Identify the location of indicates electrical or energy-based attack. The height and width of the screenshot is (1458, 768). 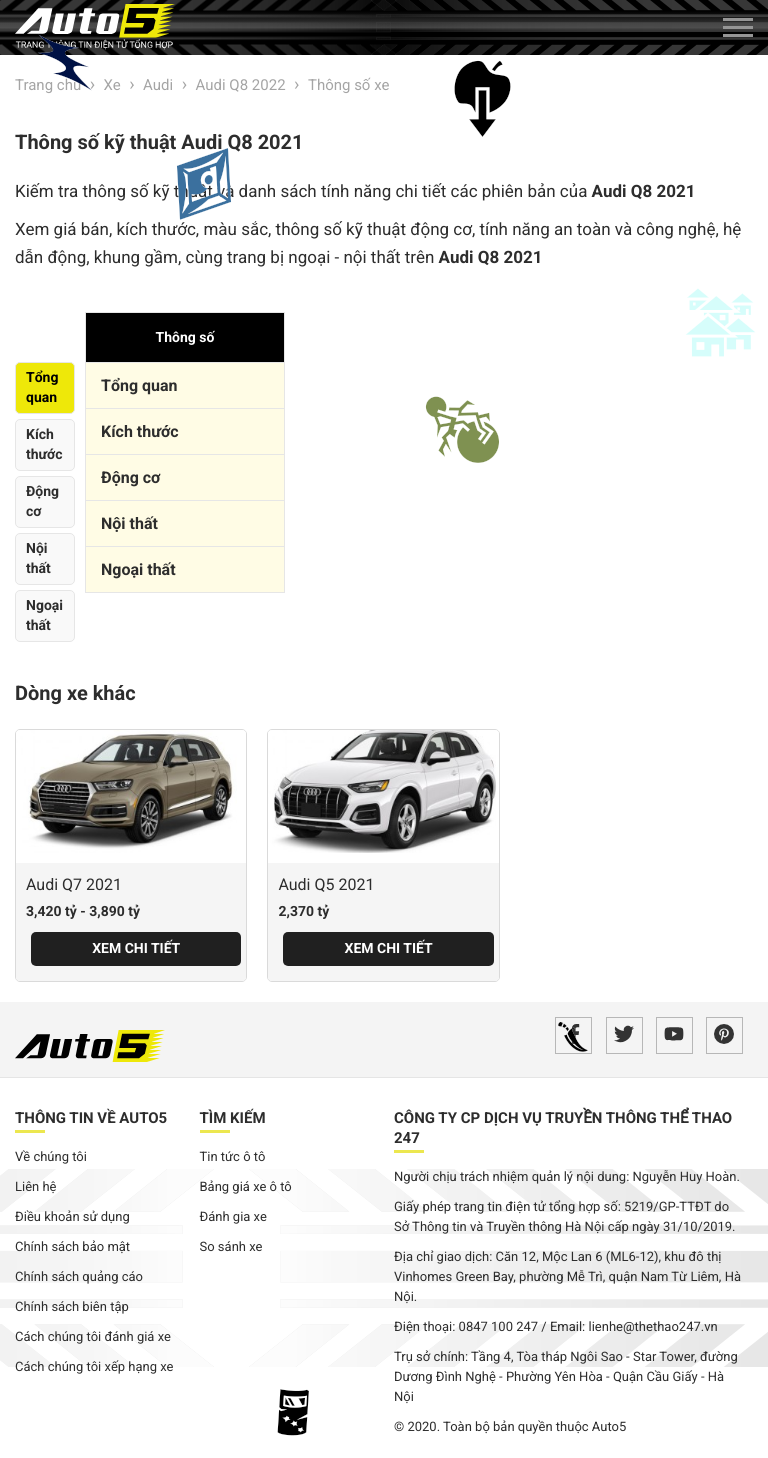
(462, 429).